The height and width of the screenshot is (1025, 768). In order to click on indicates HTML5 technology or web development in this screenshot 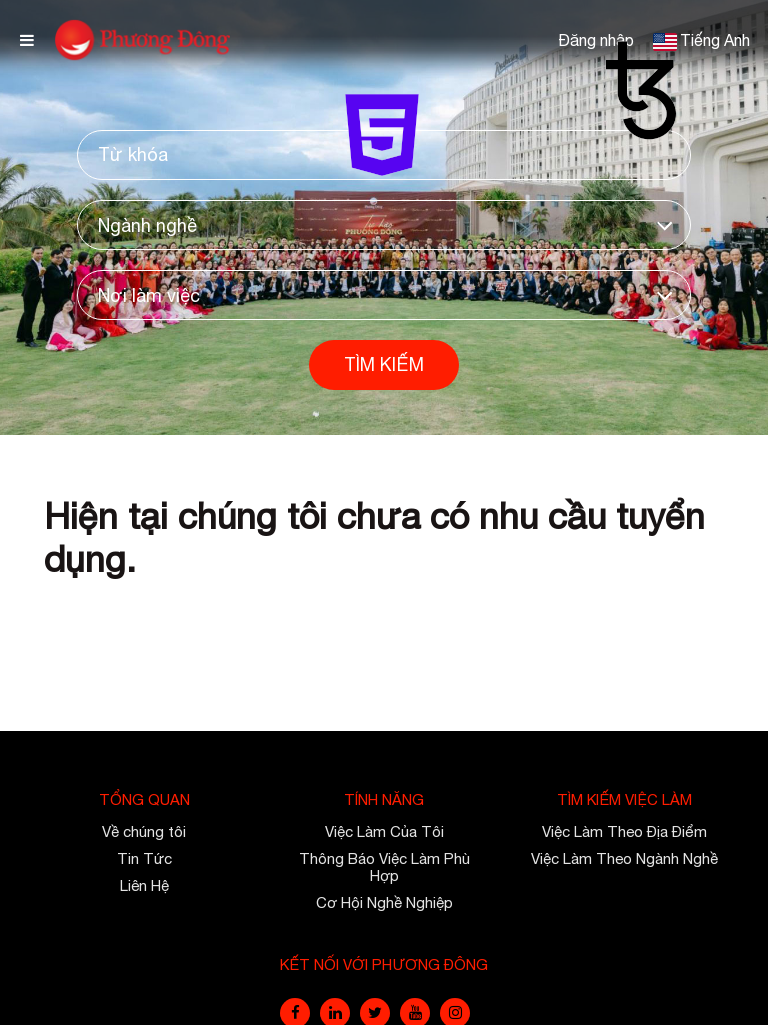, I will do `click(382, 135)`.